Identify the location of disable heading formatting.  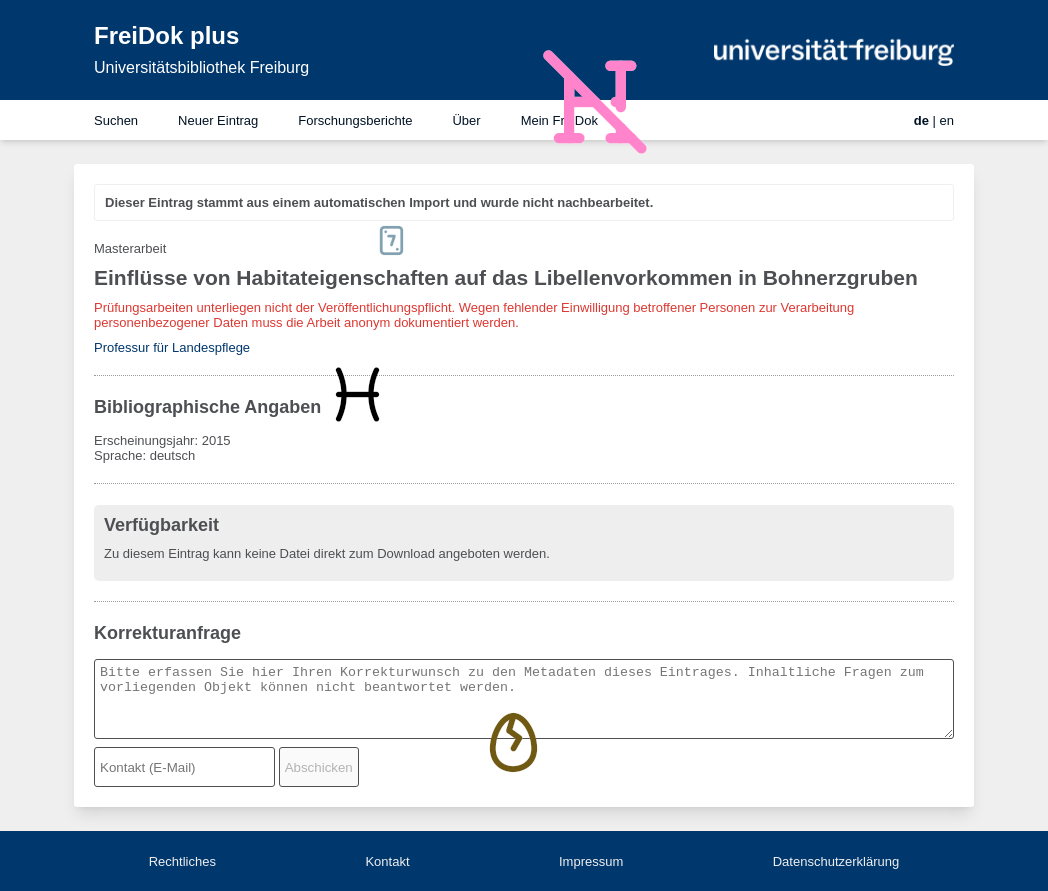
(595, 102).